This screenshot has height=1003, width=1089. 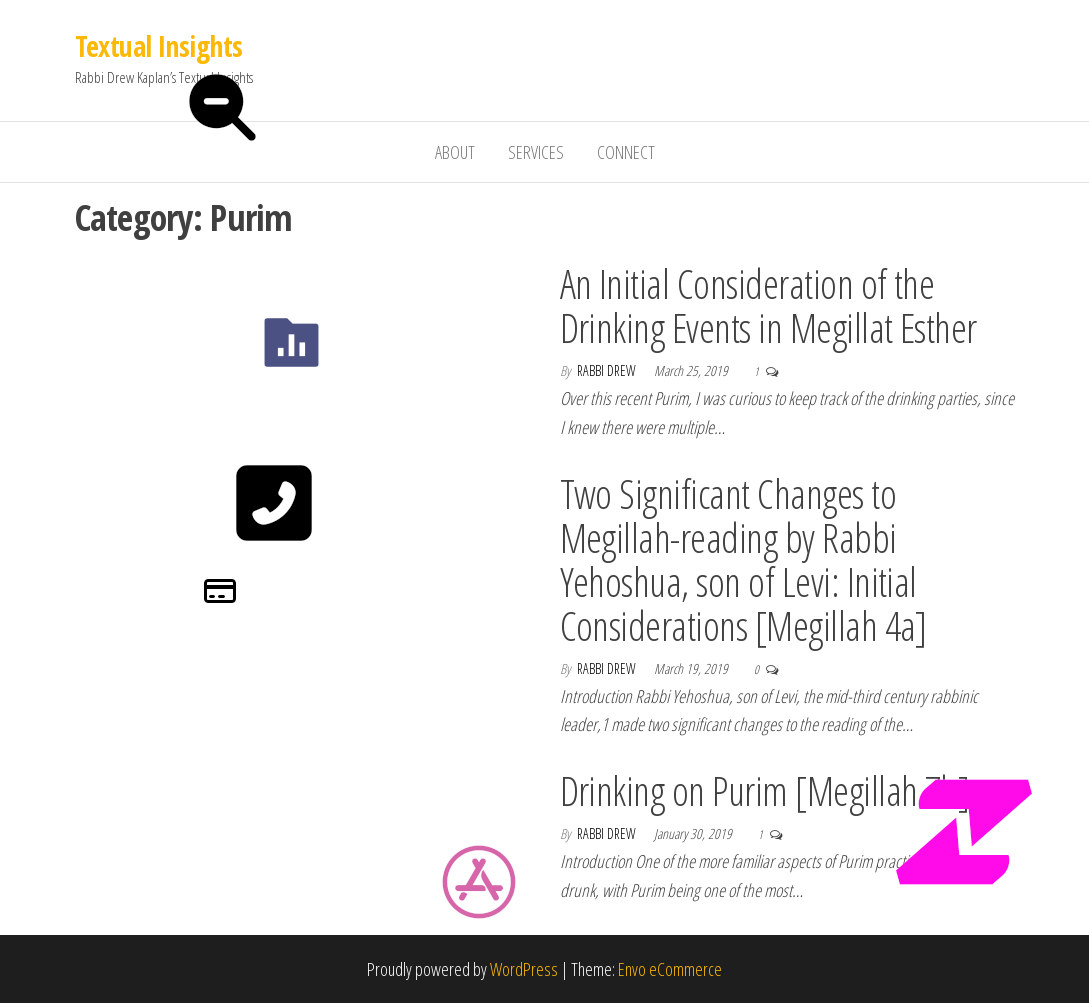 I want to click on make or receive a phone call, so click(x=274, y=503).